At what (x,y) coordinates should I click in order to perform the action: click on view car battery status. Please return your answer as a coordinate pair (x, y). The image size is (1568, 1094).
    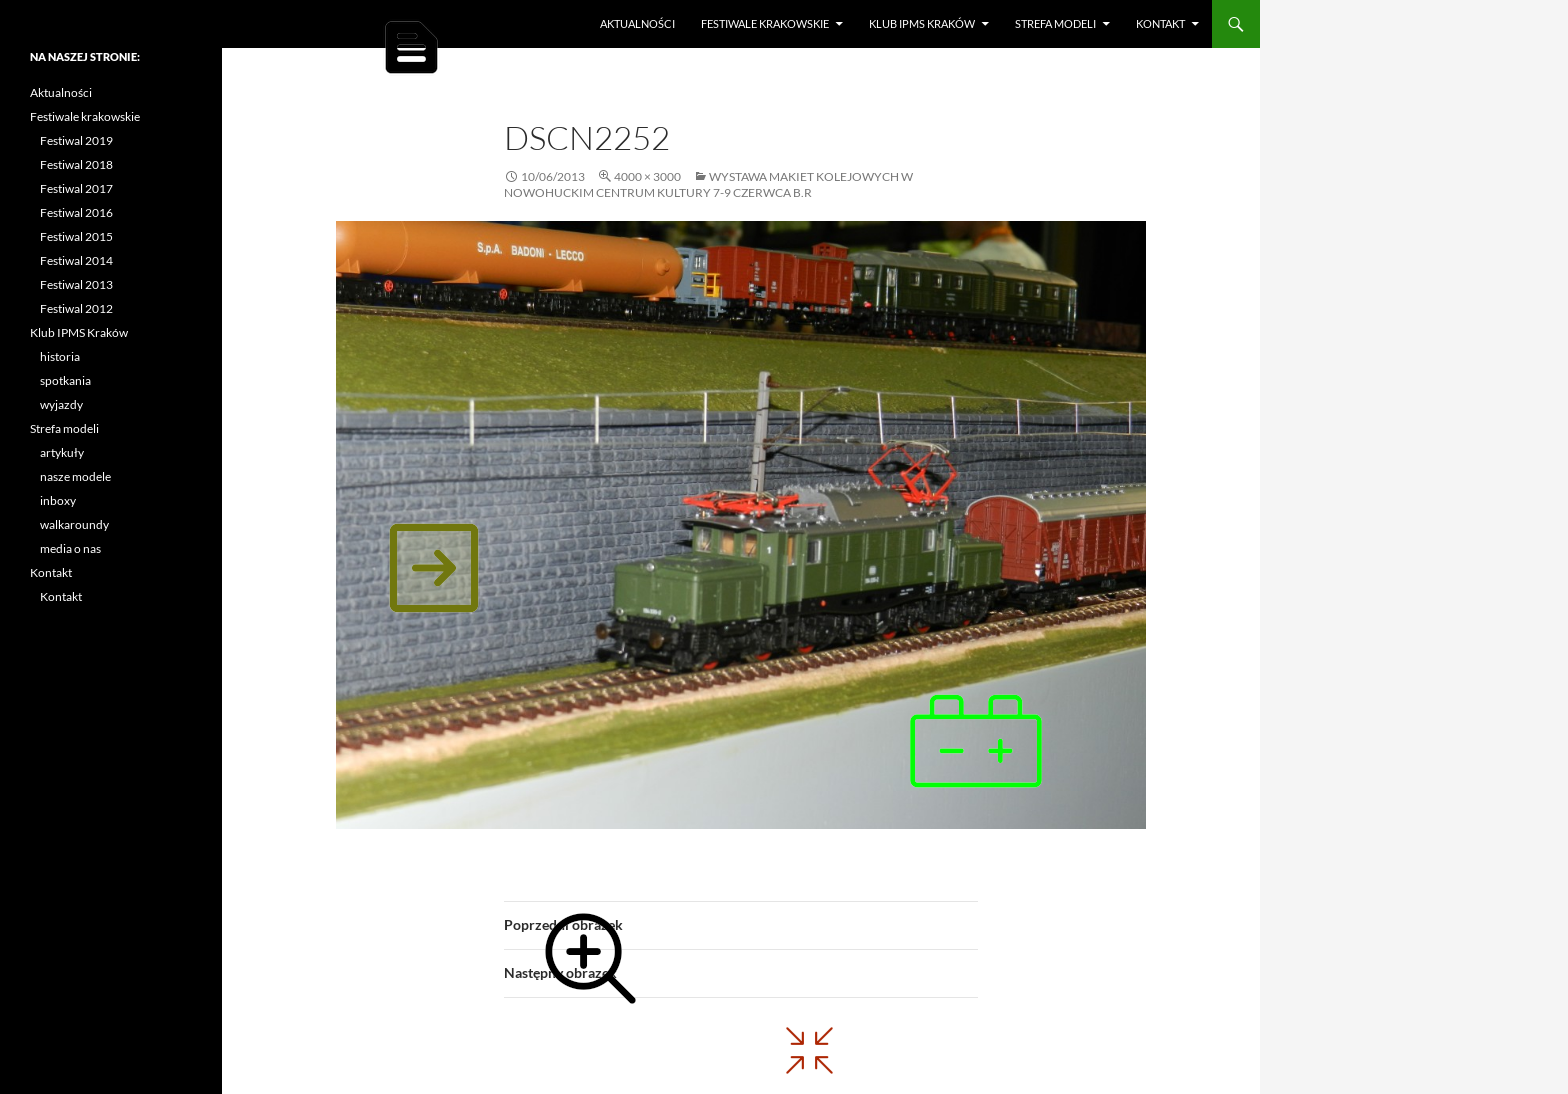
    Looking at the image, I should click on (976, 746).